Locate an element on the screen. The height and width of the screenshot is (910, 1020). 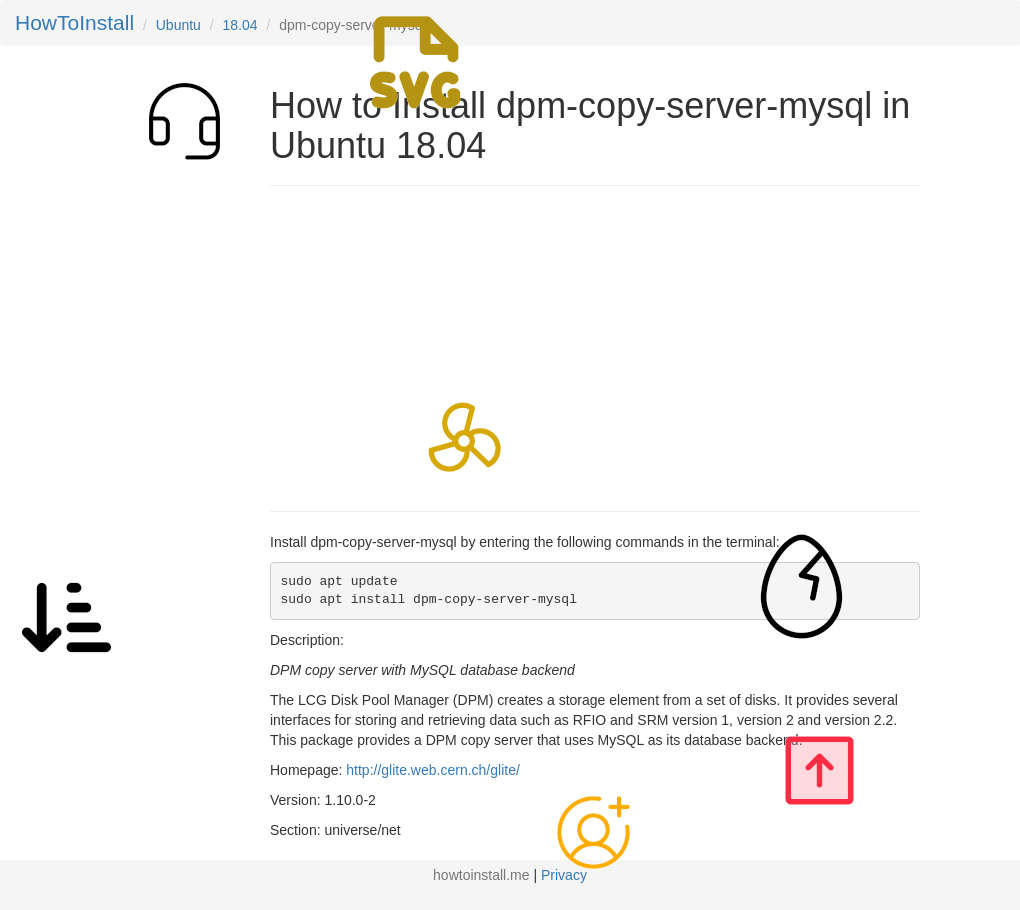
indicates a cracked or broken item is located at coordinates (801, 586).